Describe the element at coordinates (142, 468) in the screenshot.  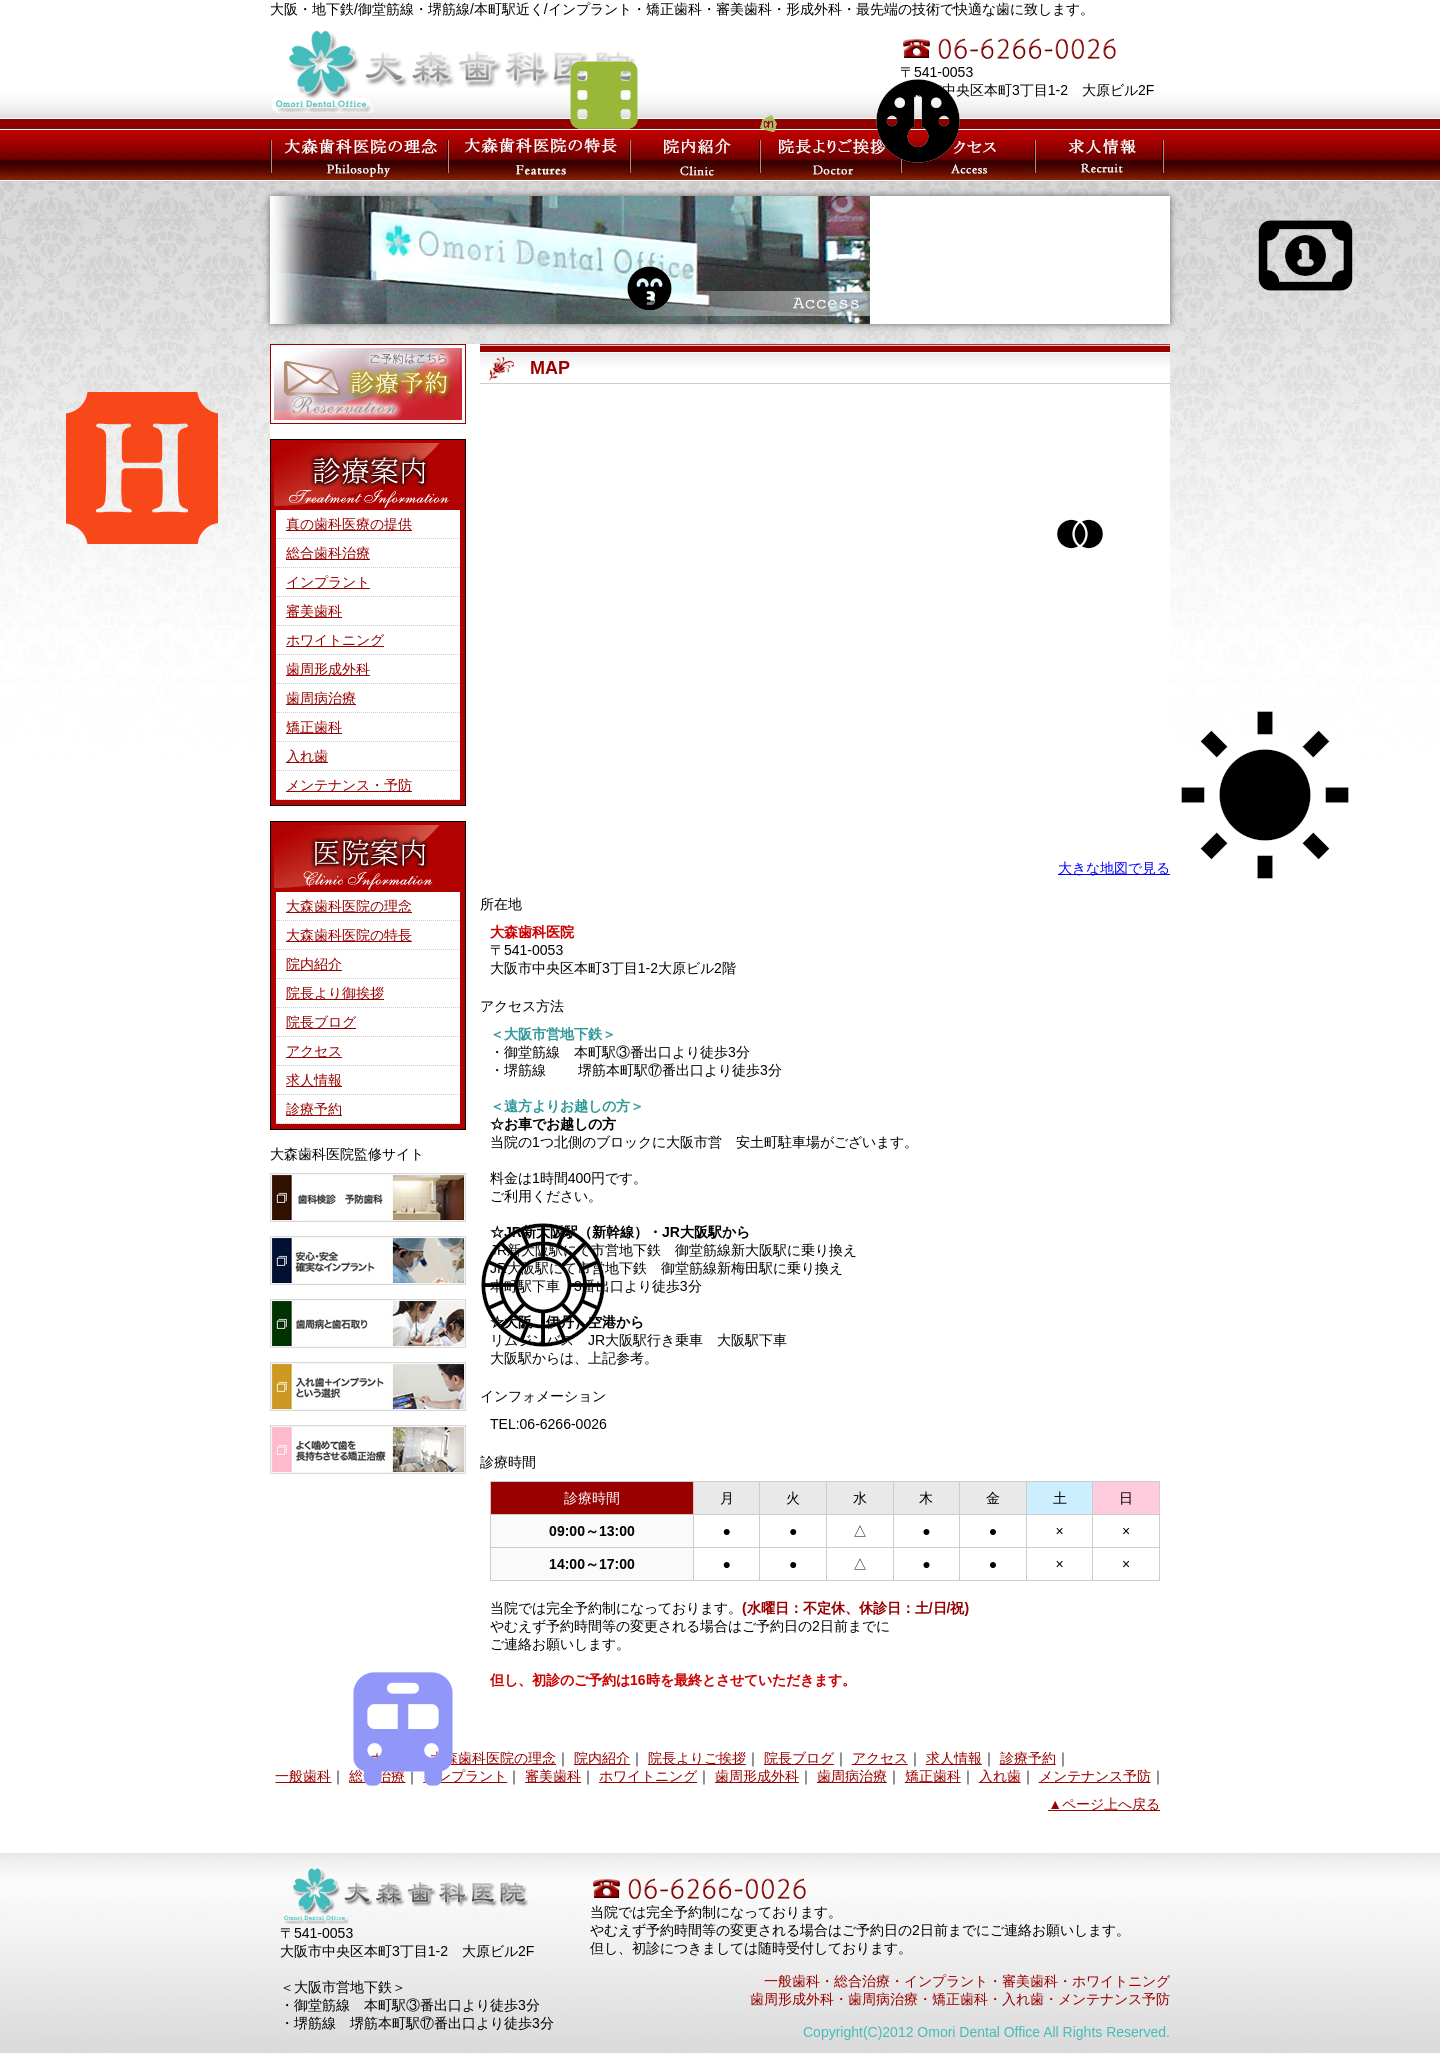
I see `hire a helper logo` at that location.